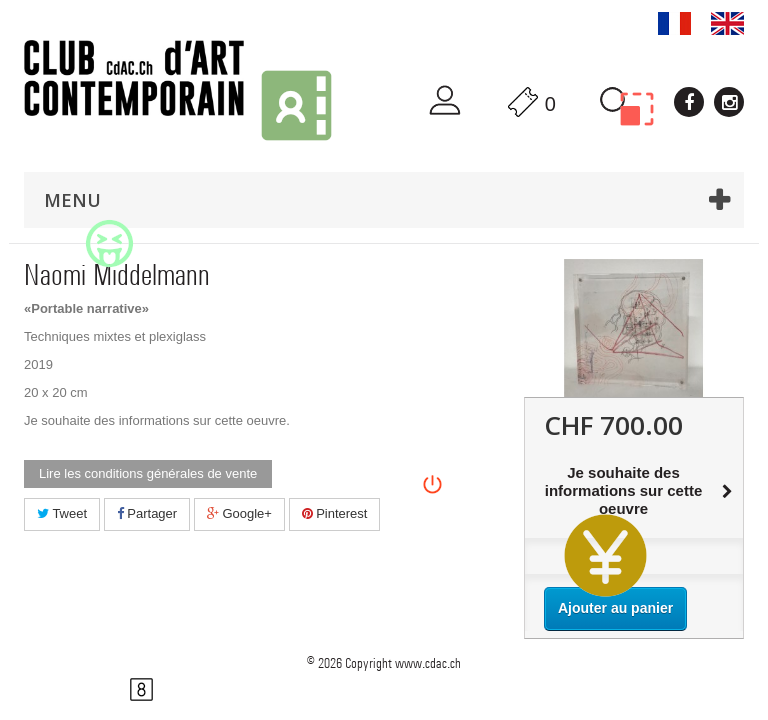  I want to click on turn device on or off, so click(432, 484).